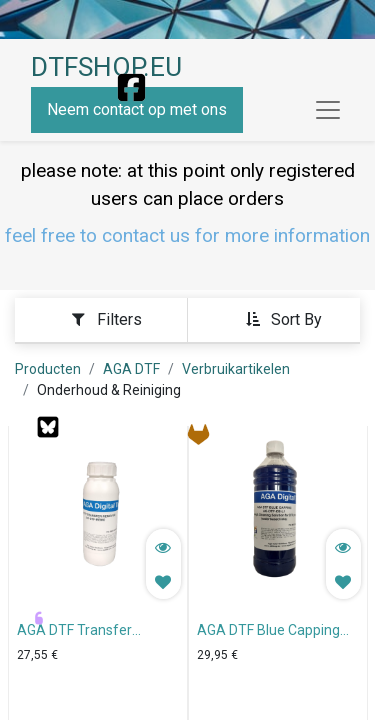 This screenshot has height=720, width=375. I want to click on insert a left single quotation mark, so click(39, 618).